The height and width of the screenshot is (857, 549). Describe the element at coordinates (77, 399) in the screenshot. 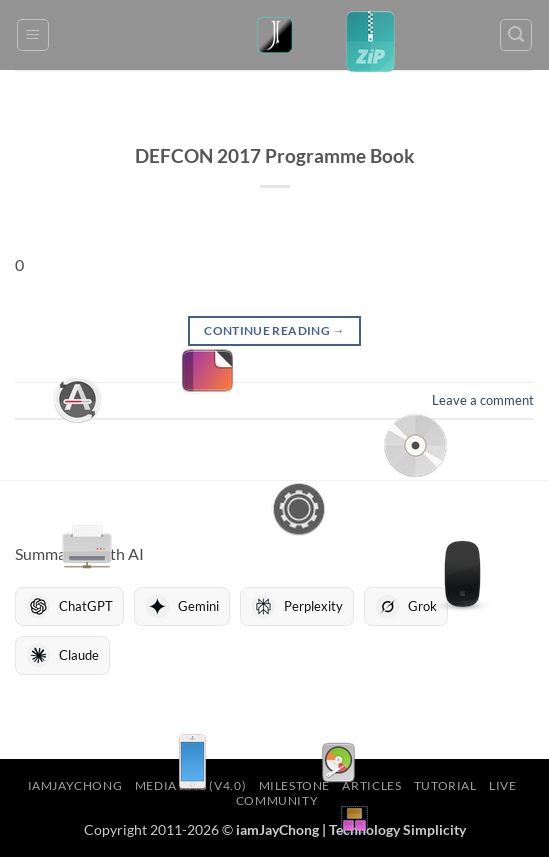

I see `check for available software updates` at that location.